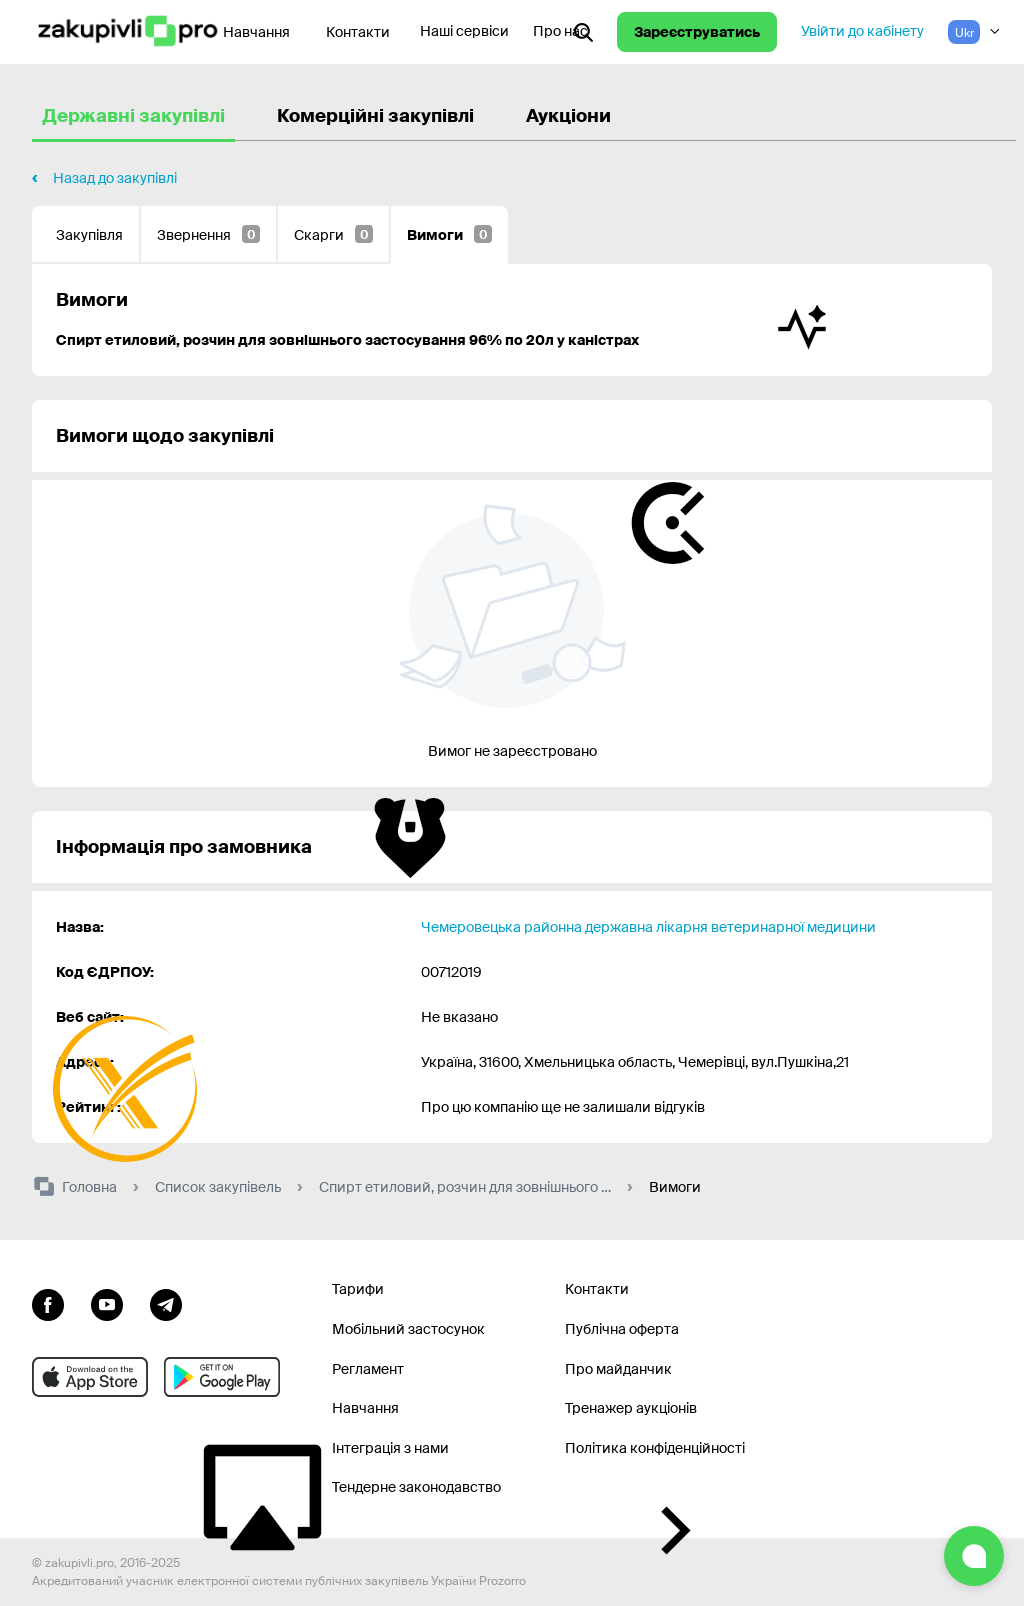 This screenshot has height=1606, width=1024. I want to click on stream content to an airplay-enabled device, so click(262, 1497).